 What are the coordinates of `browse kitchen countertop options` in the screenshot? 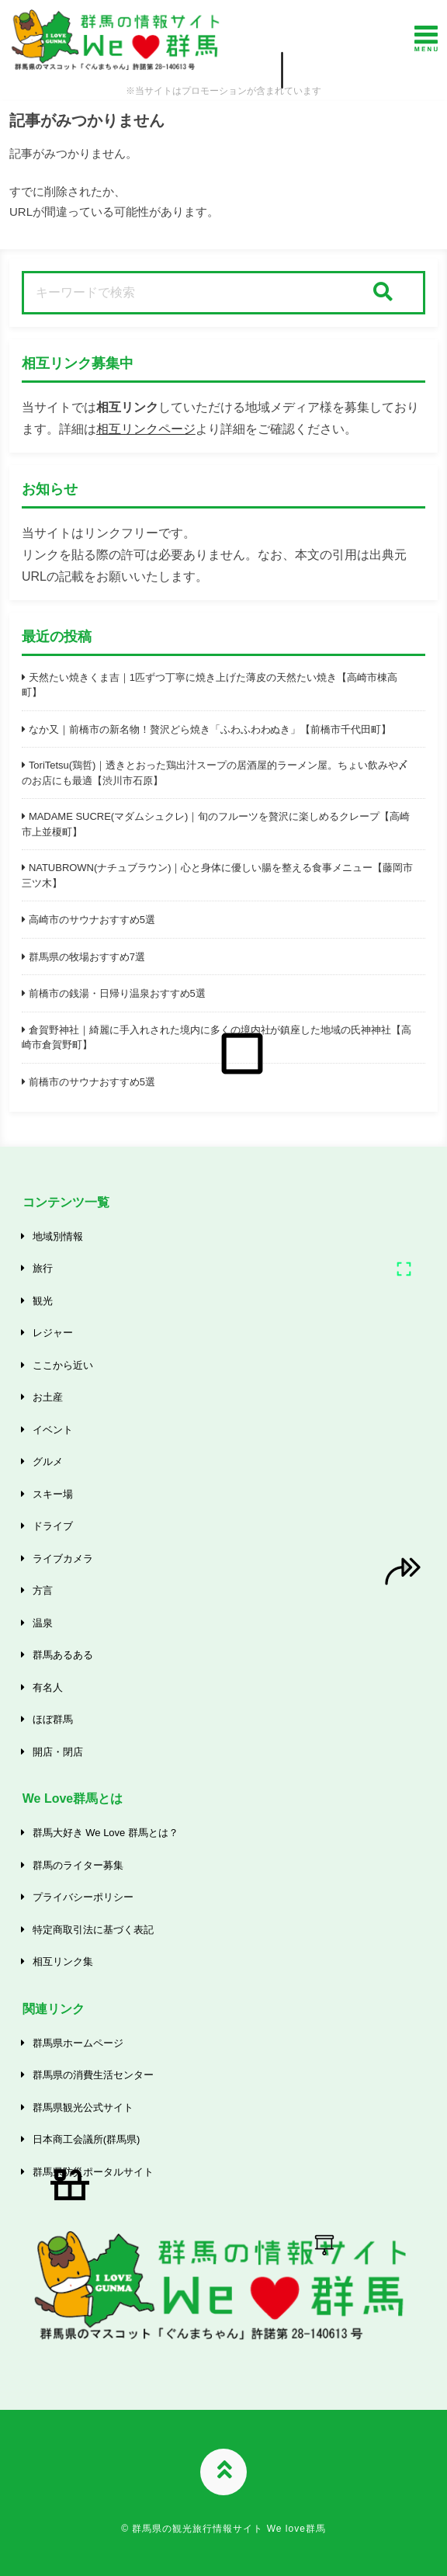 It's located at (70, 2185).